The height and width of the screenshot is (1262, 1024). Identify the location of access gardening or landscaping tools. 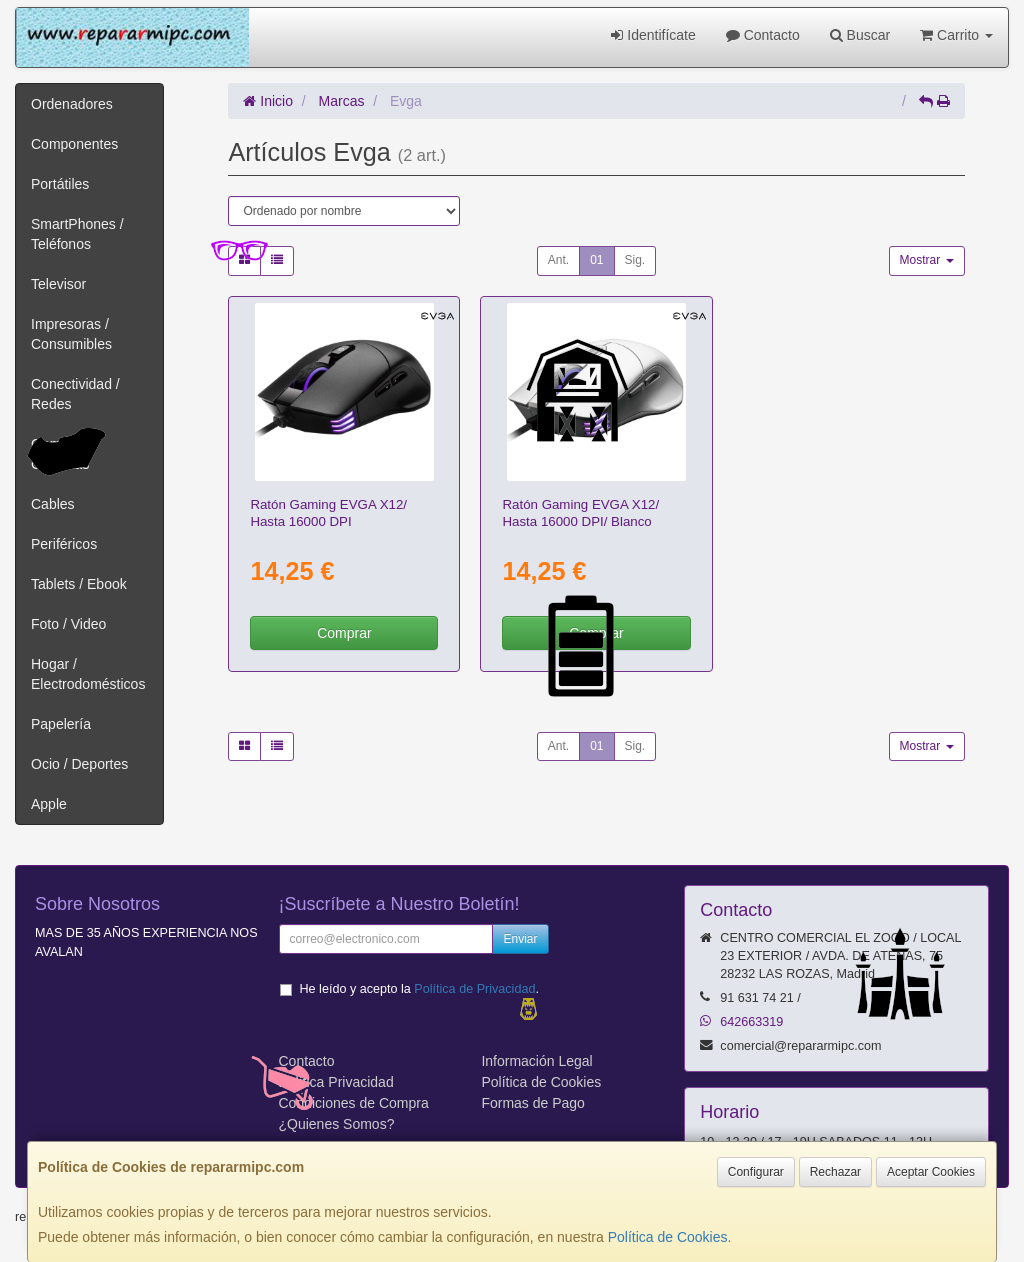
(281, 1083).